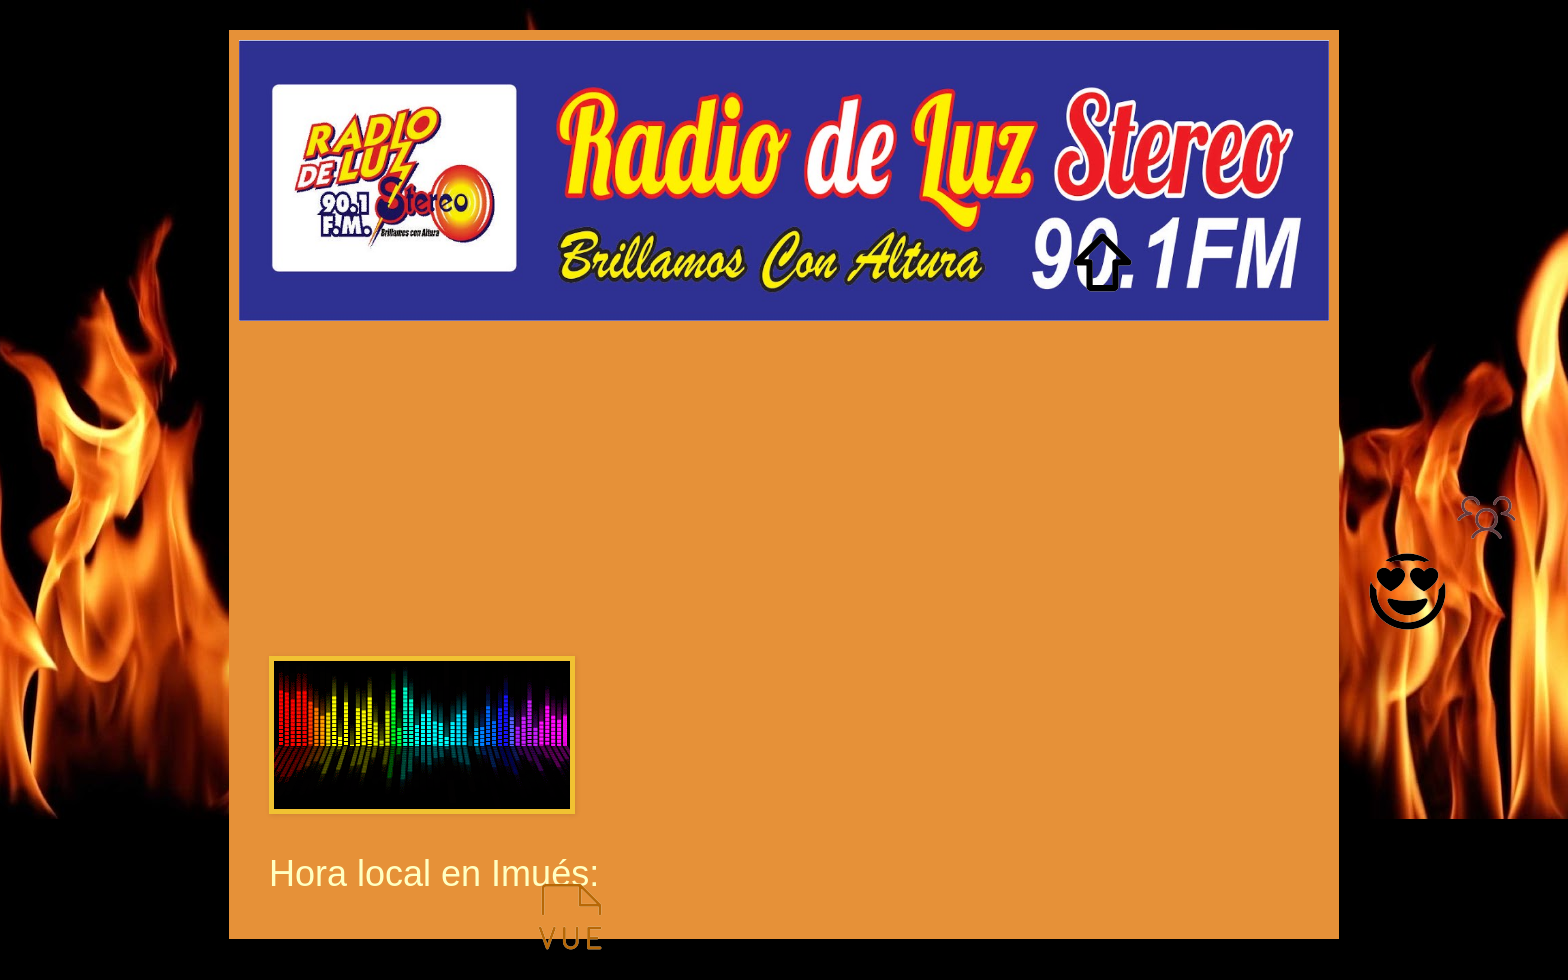  Describe the element at coordinates (1486, 515) in the screenshot. I see `view group or team members` at that location.